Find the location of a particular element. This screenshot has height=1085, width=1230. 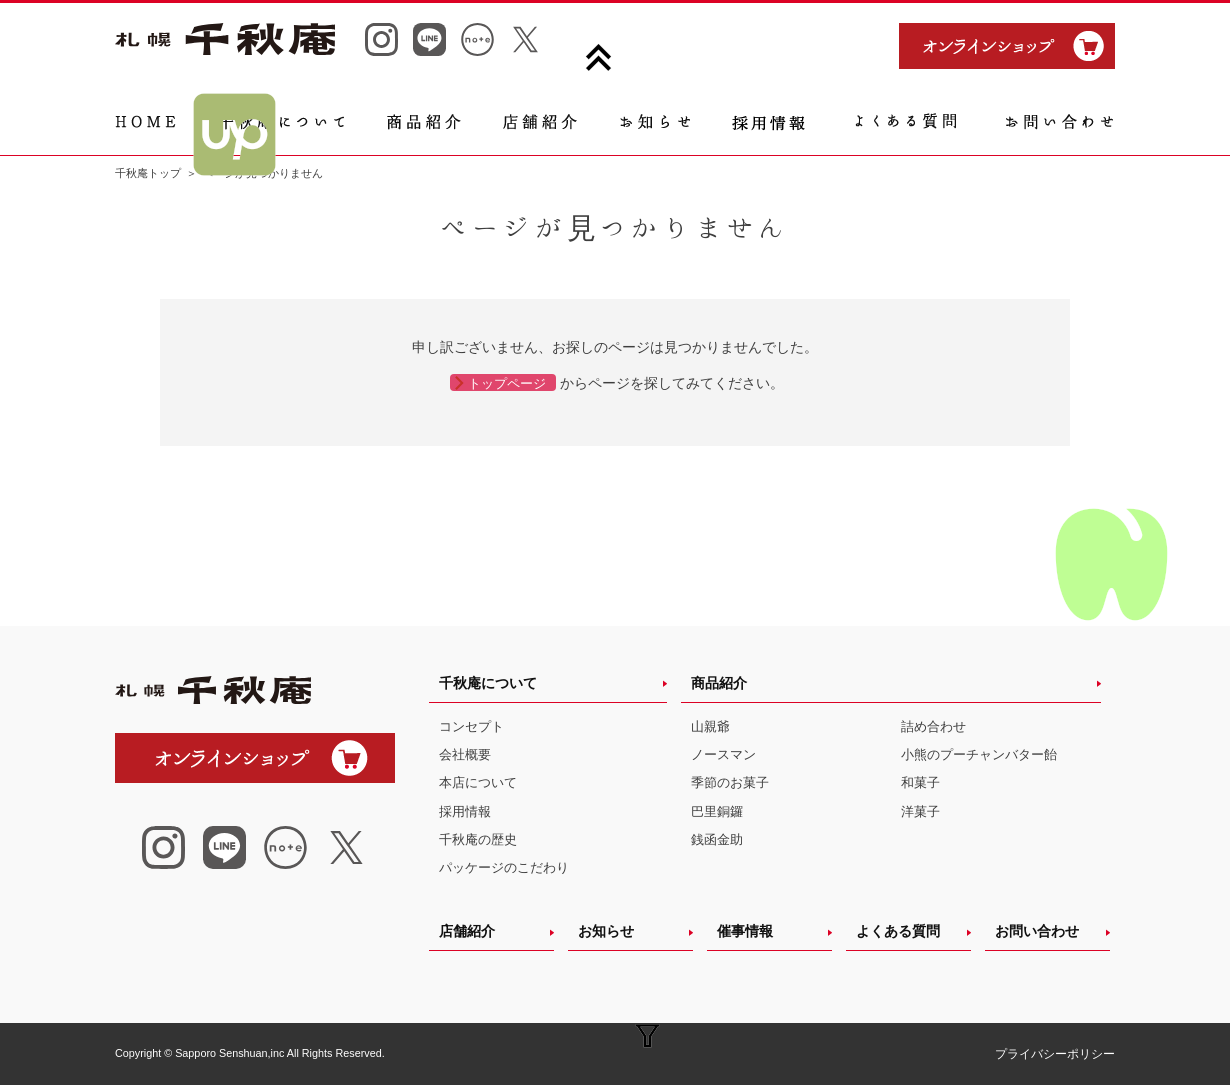

scroll to top of page is located at coordinates (598, 58).